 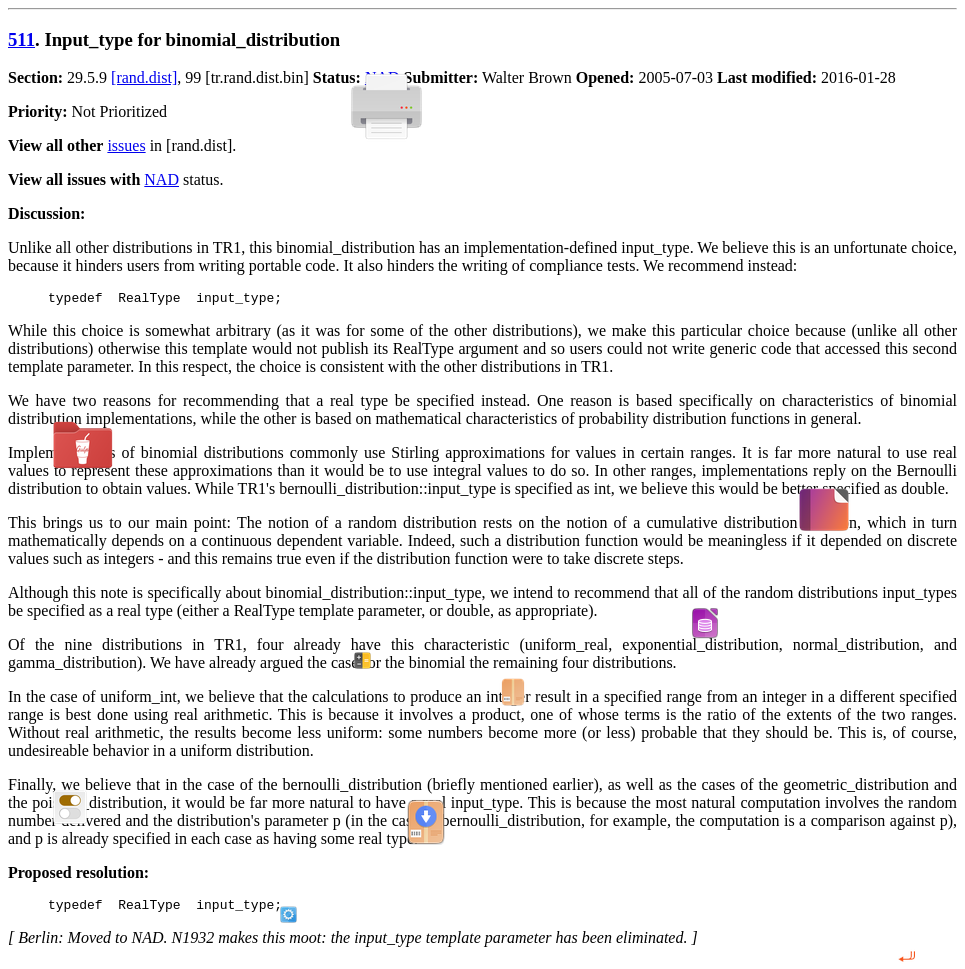 I want to click on windows executable file type indicator, so click(x=288, y=914).